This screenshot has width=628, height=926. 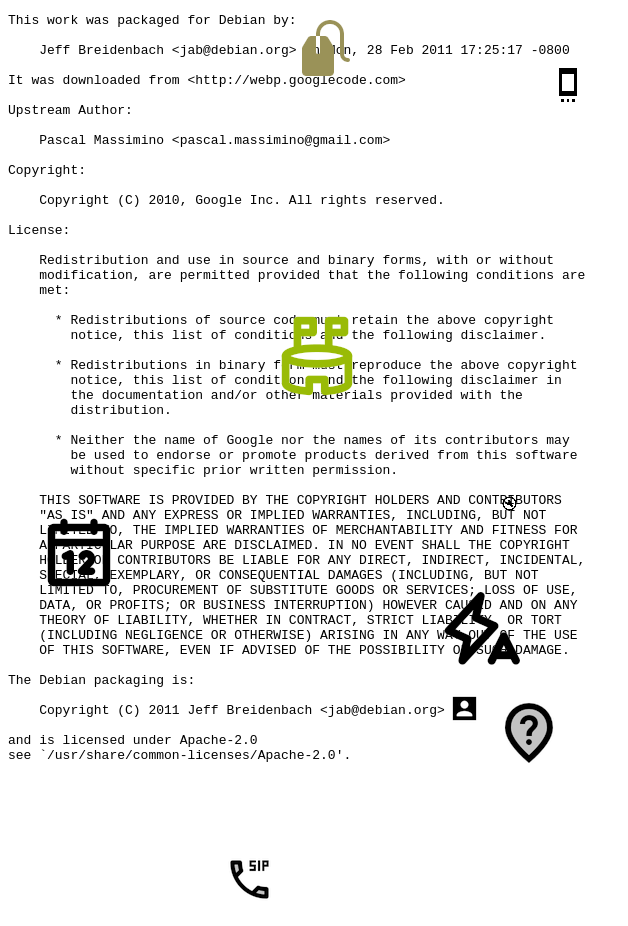 I want to click on view your account profile, so click(x=464, y=708).